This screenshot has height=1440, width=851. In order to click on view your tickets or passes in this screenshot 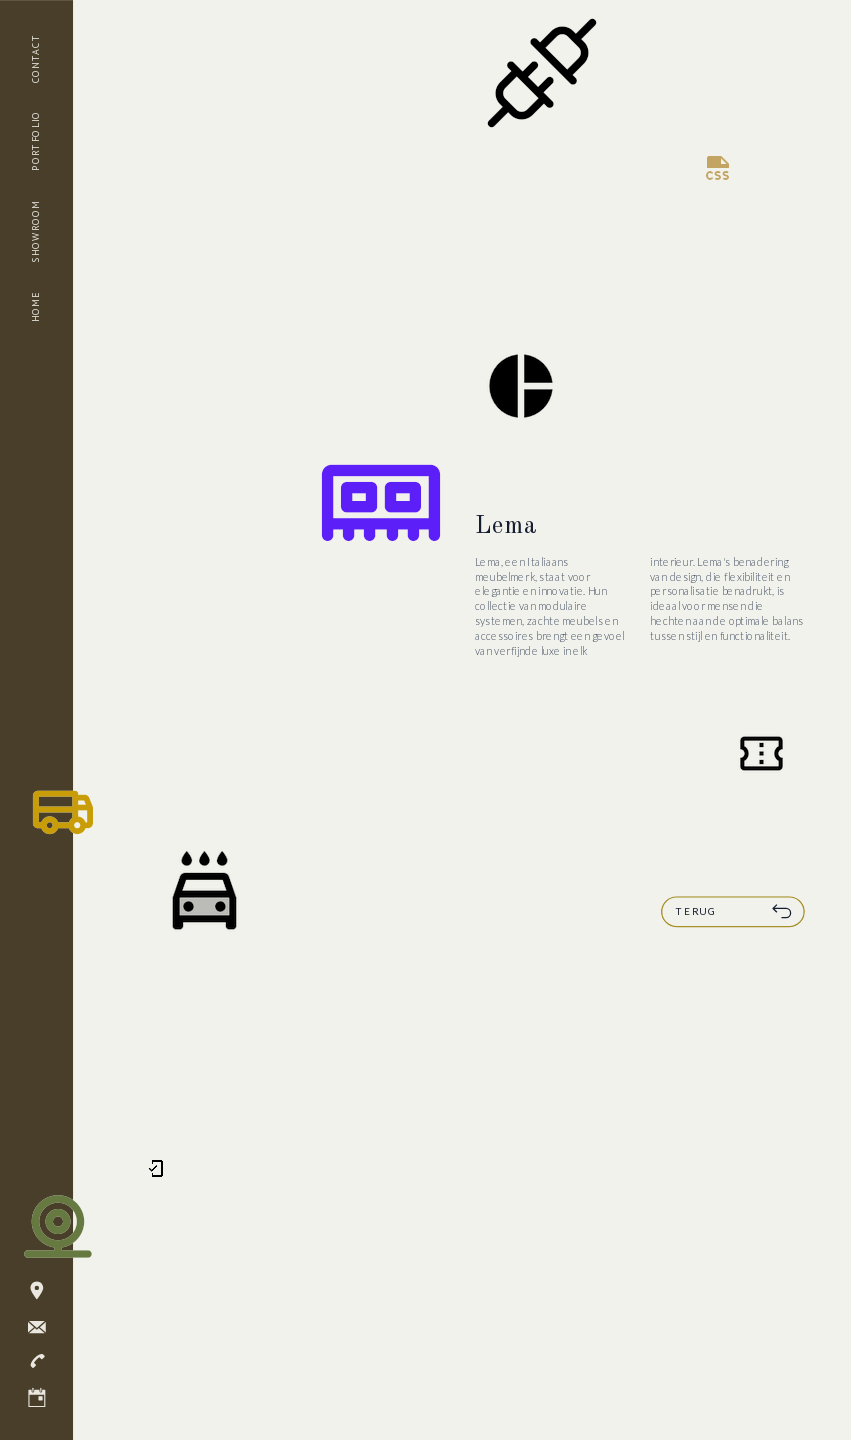, I will do `click(761, 753)`.